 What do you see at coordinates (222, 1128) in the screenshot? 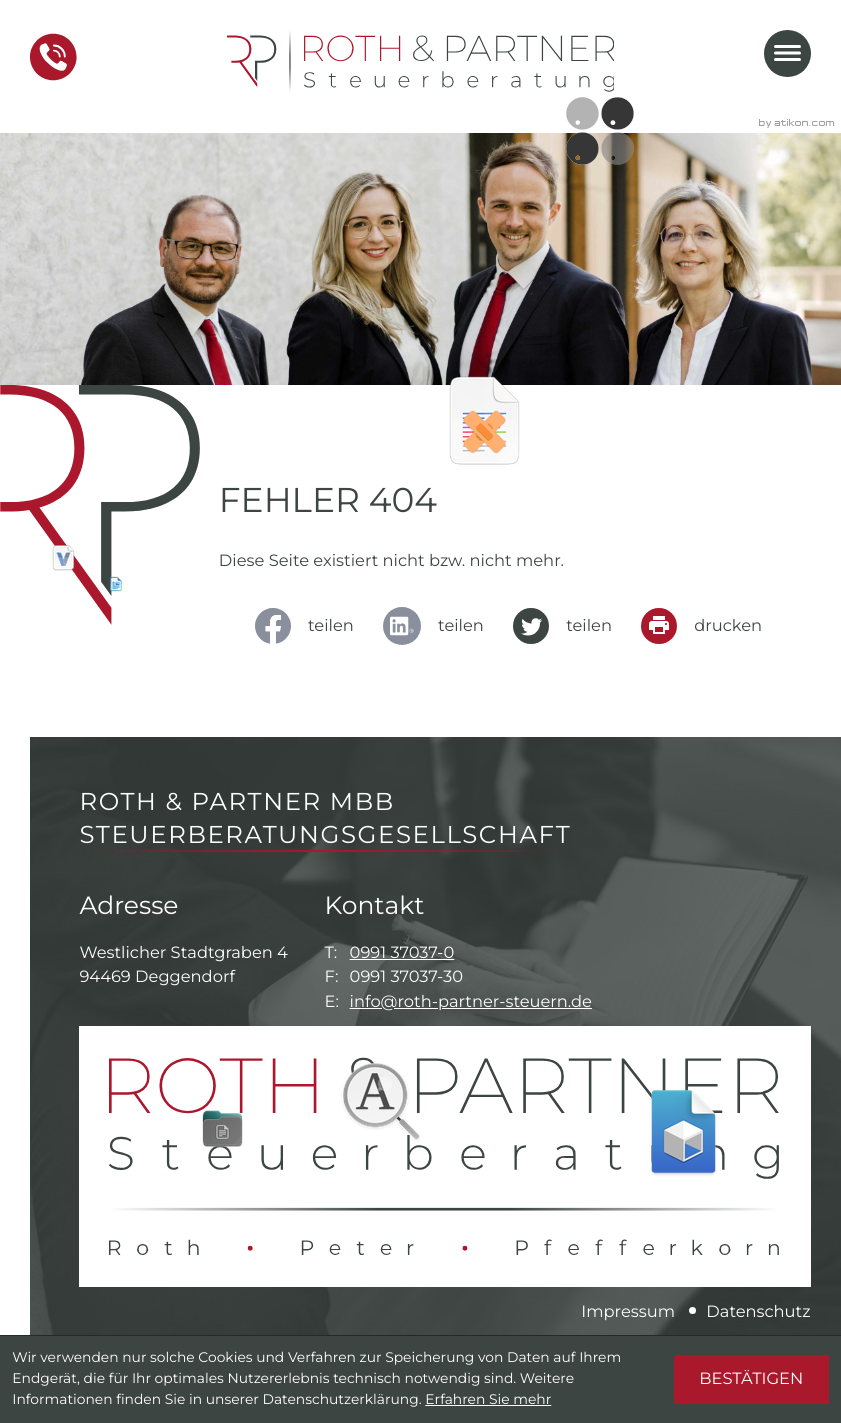
I see `open your documents folder` at bounding box center [222, 1128].